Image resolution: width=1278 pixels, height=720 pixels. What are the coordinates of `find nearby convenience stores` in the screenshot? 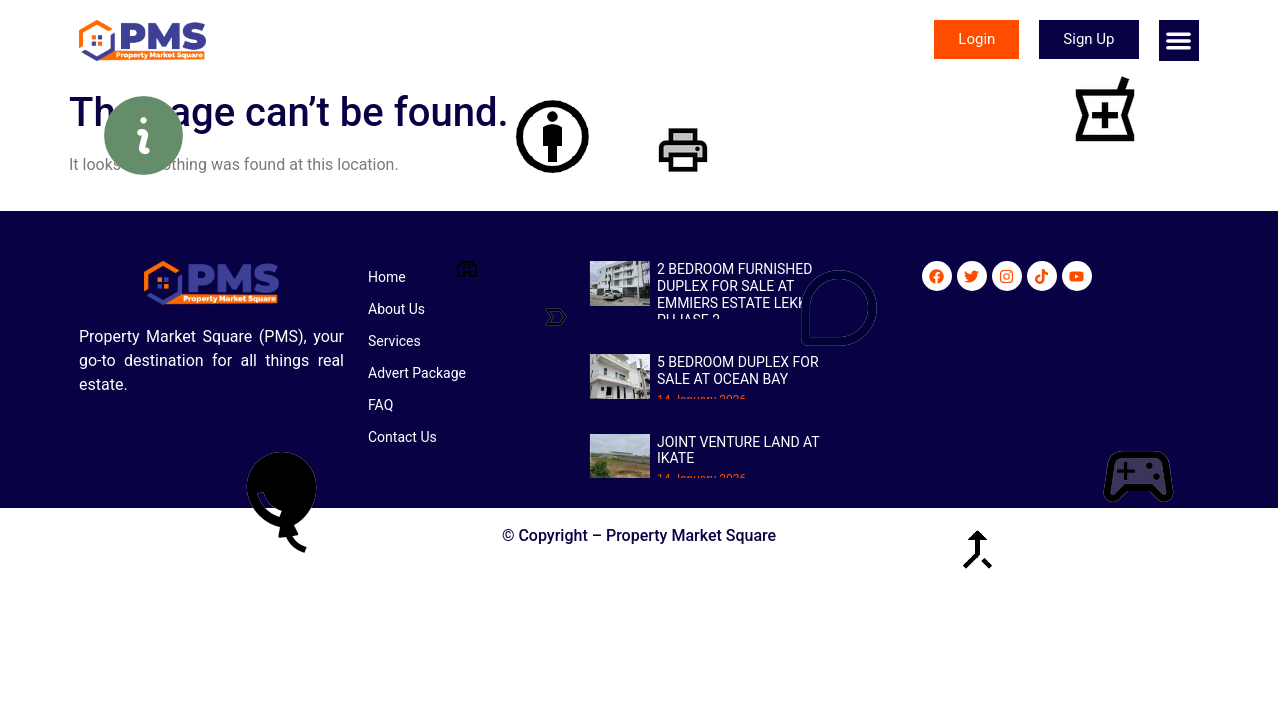 It's located at (467, 269).